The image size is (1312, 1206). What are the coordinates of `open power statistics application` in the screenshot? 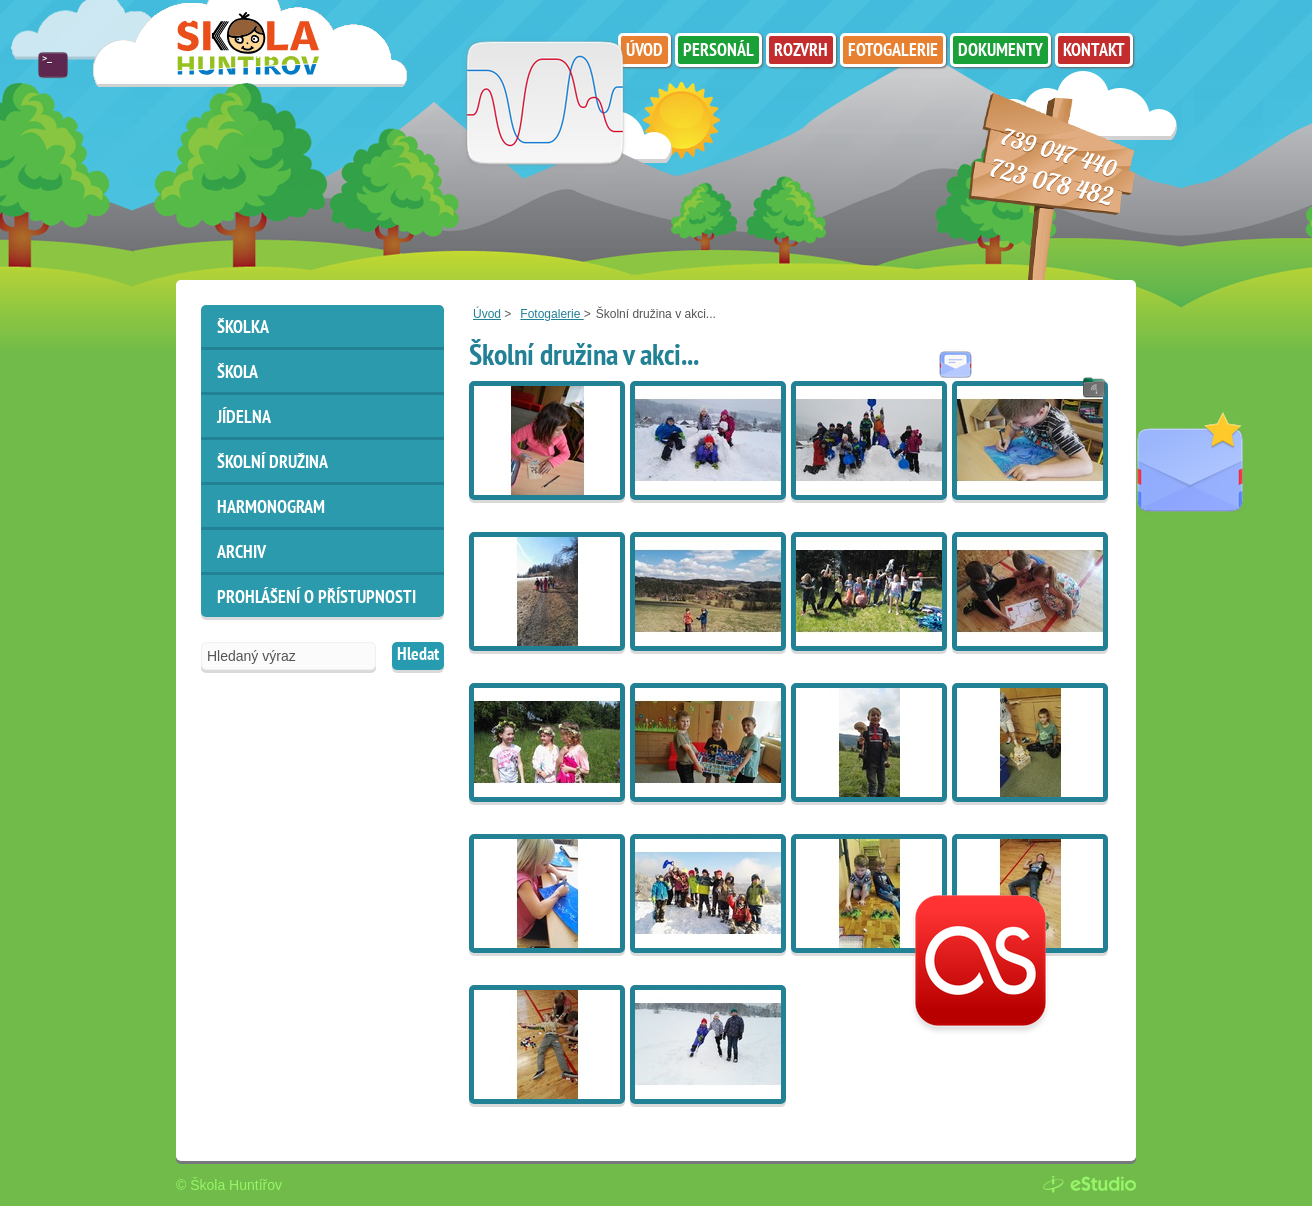 It's located at (545, 103).